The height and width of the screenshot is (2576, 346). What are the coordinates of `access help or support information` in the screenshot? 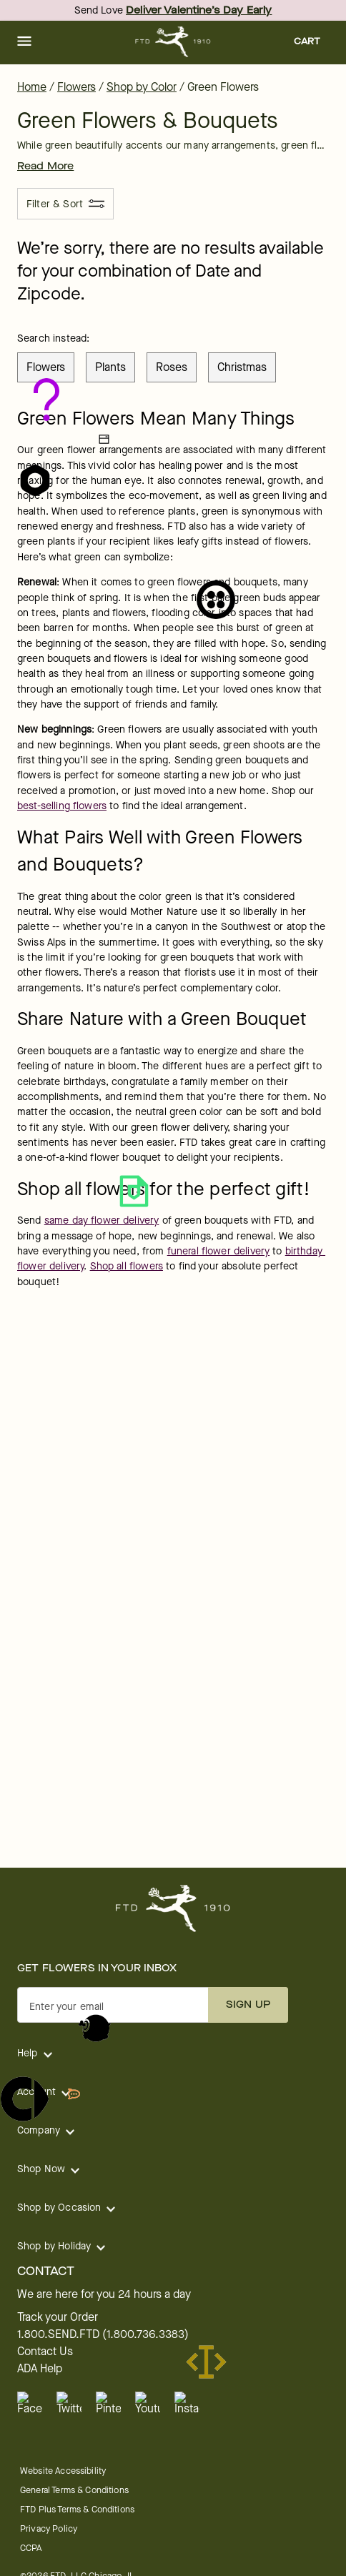 It's located at (46, 400).